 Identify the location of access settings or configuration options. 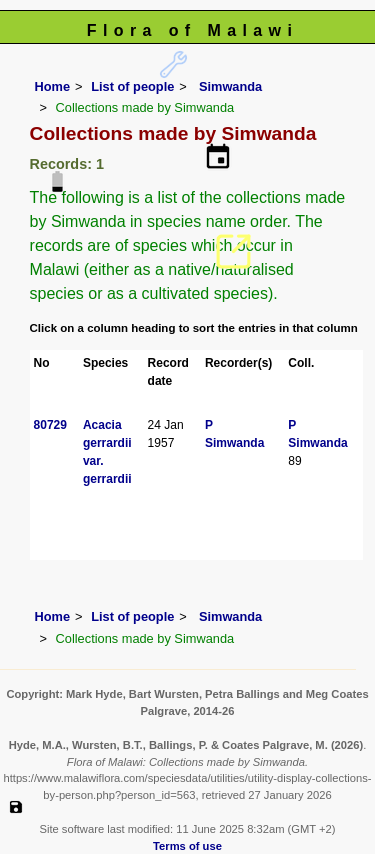
(173, 64).